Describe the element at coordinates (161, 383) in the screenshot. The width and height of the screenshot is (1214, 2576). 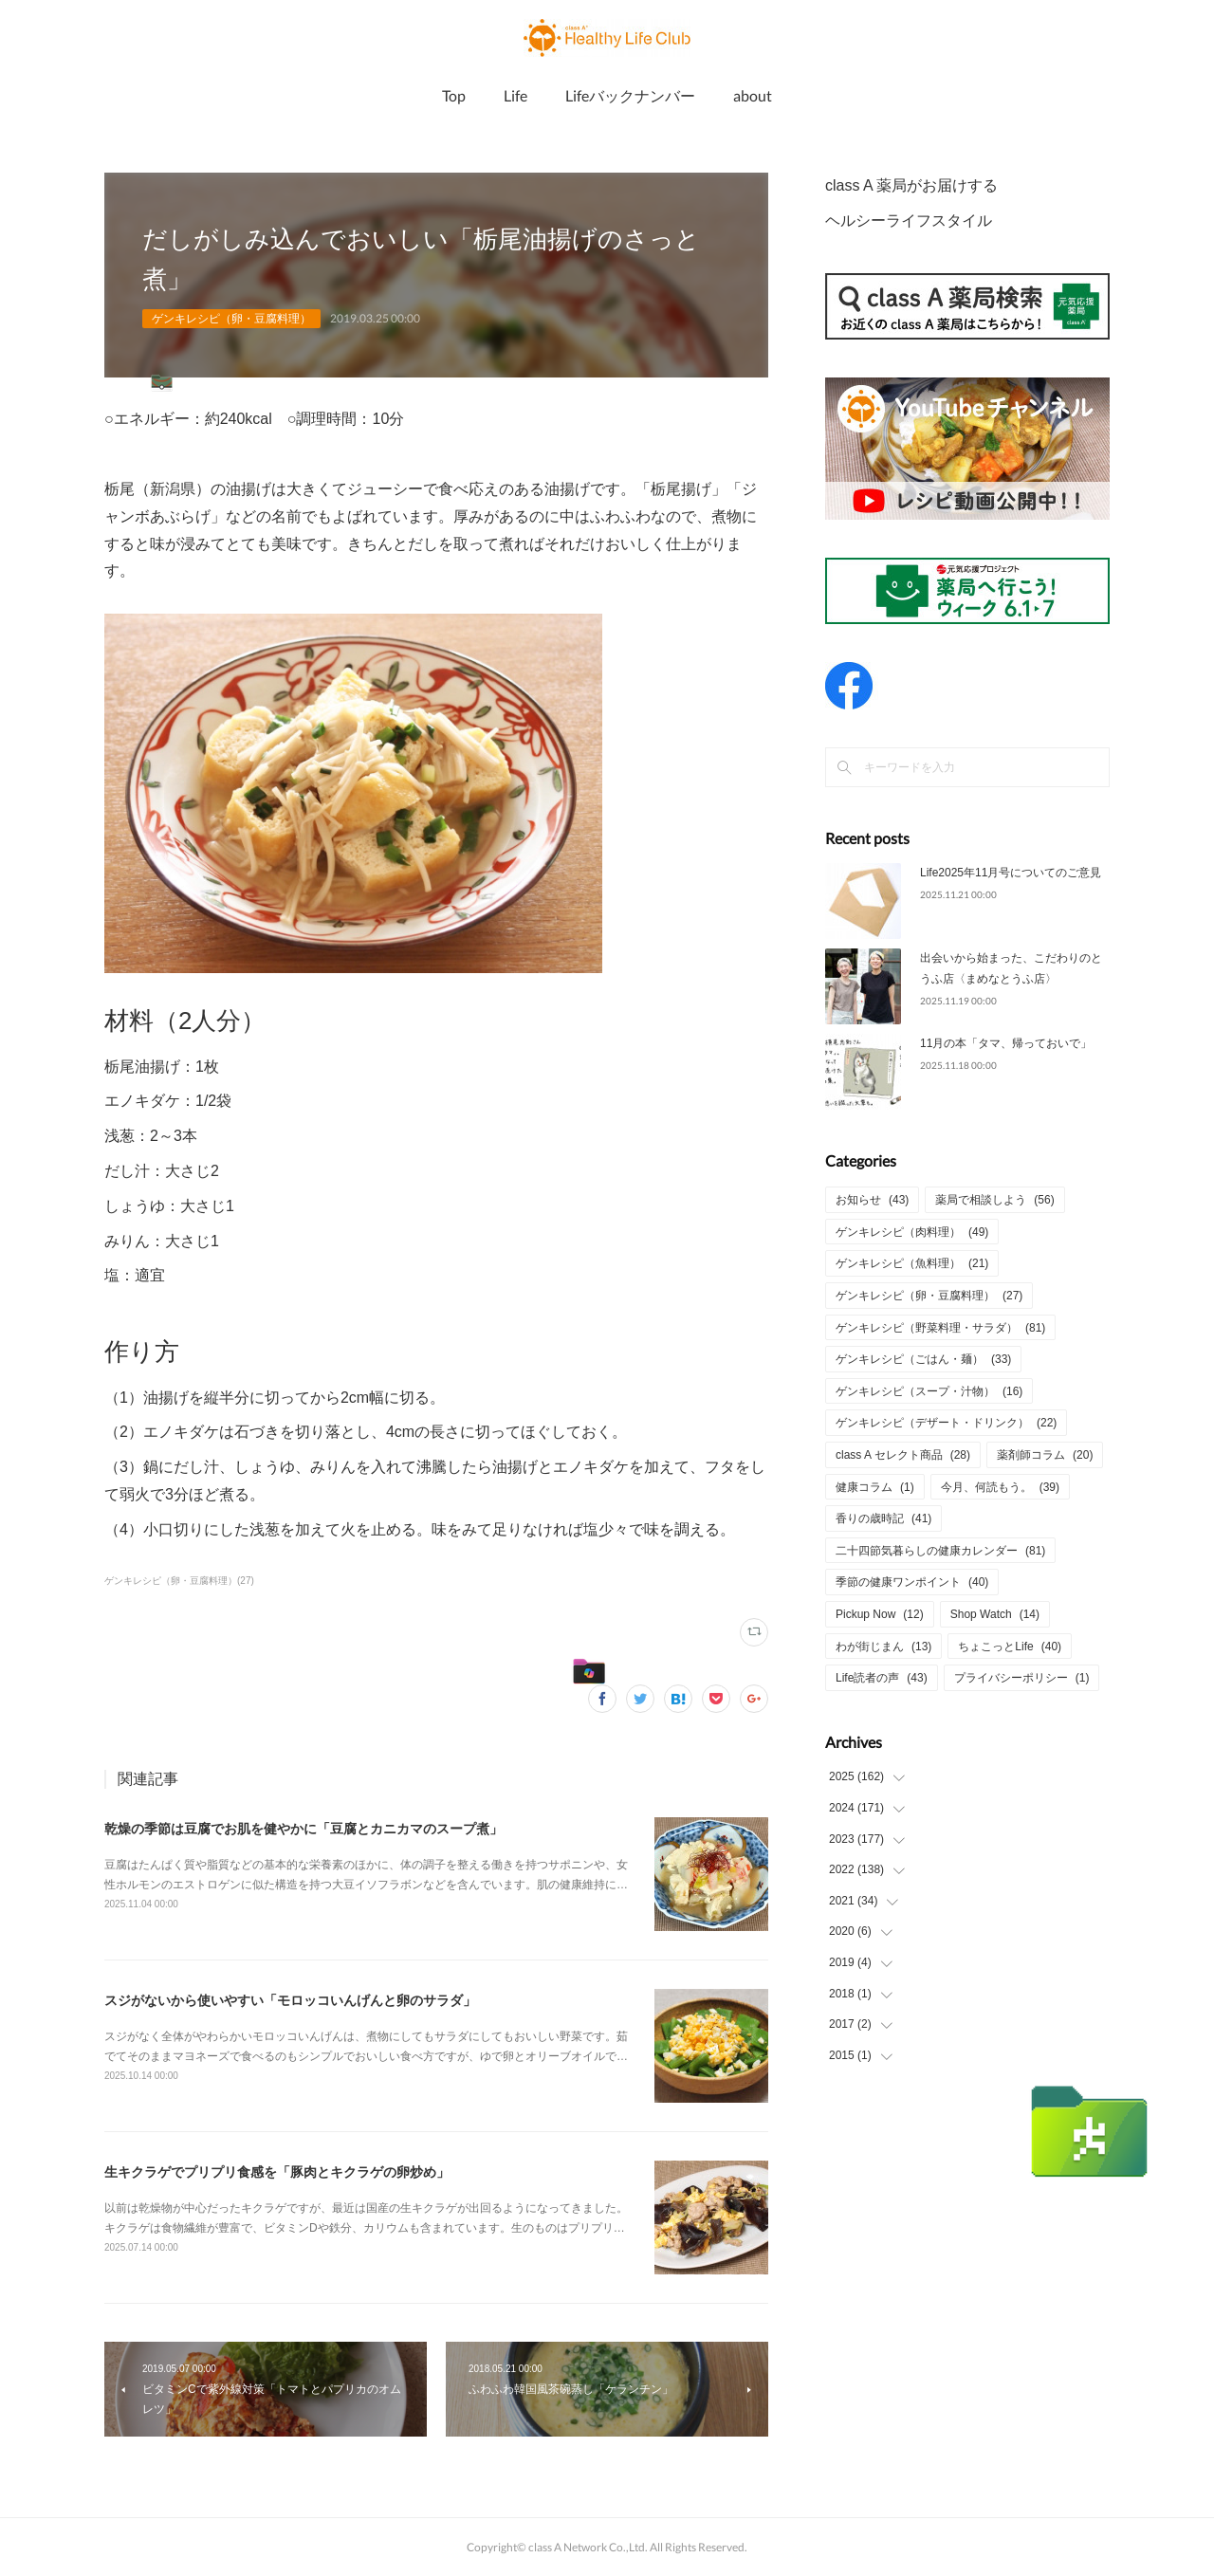
I see `folder for pokémon nest ball related content` at that location.